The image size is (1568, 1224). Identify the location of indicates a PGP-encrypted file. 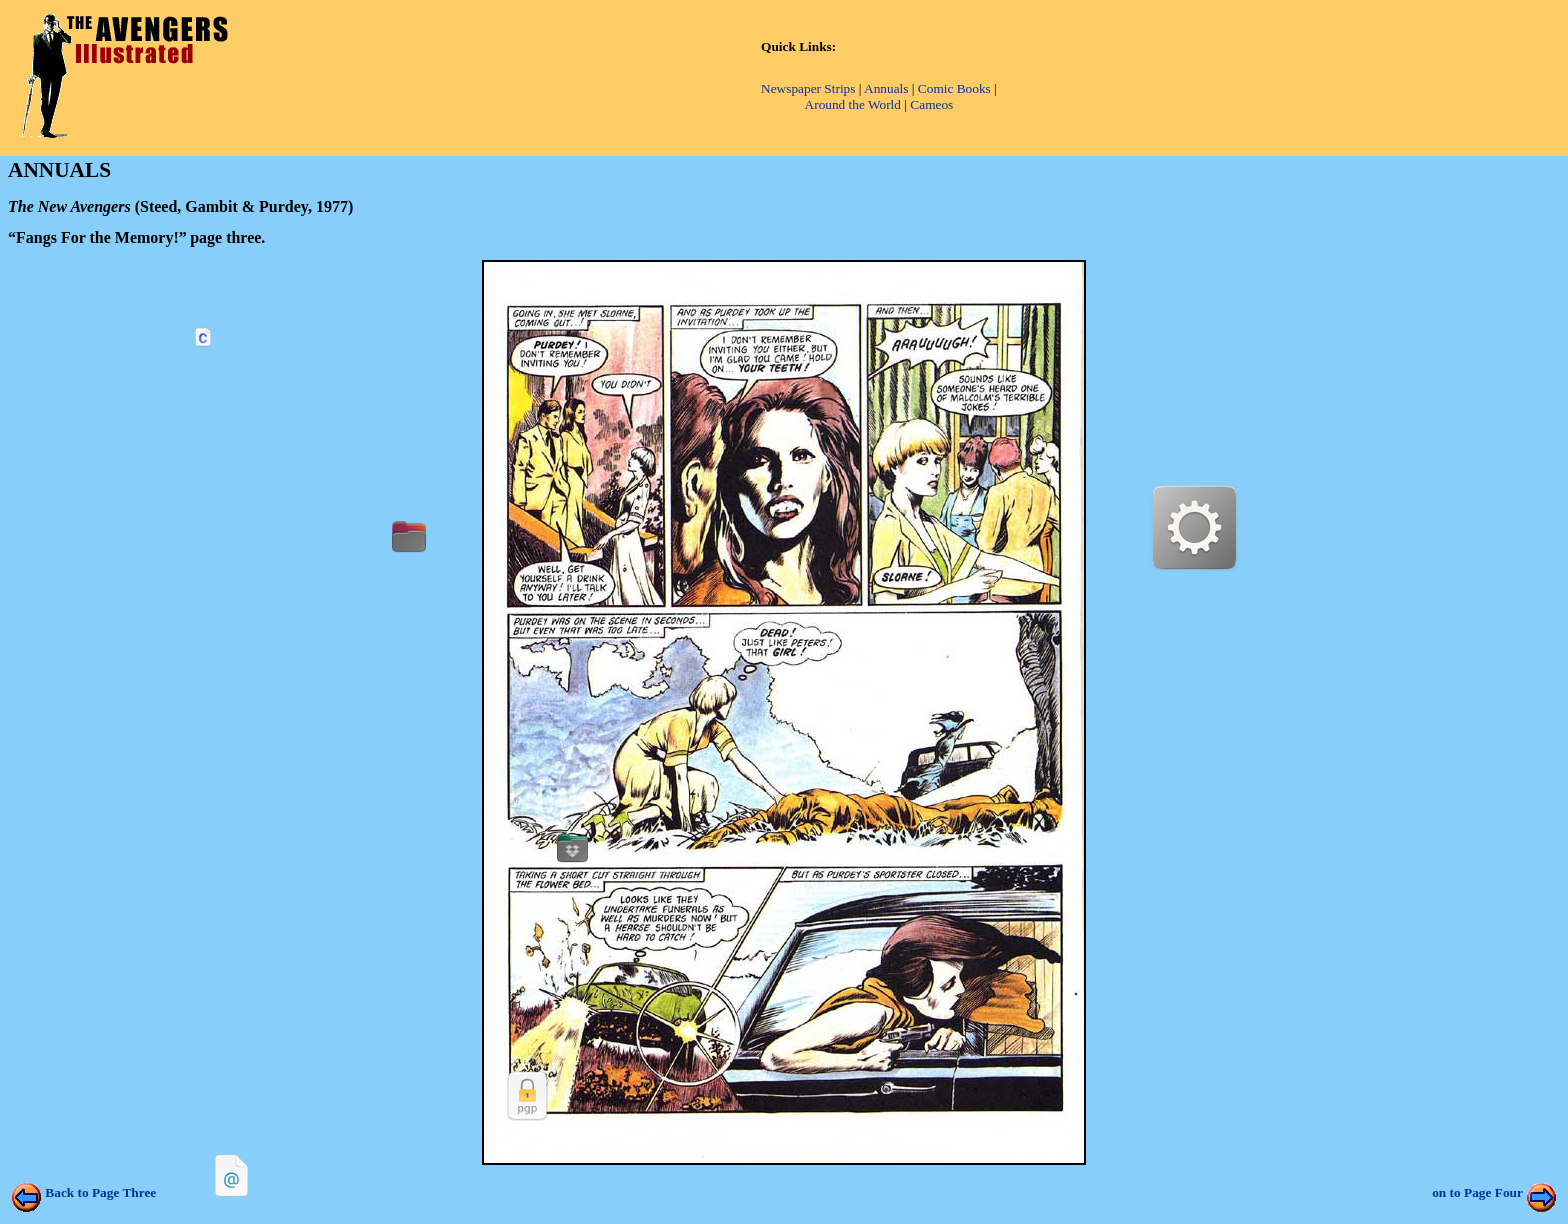
(527, 1095).